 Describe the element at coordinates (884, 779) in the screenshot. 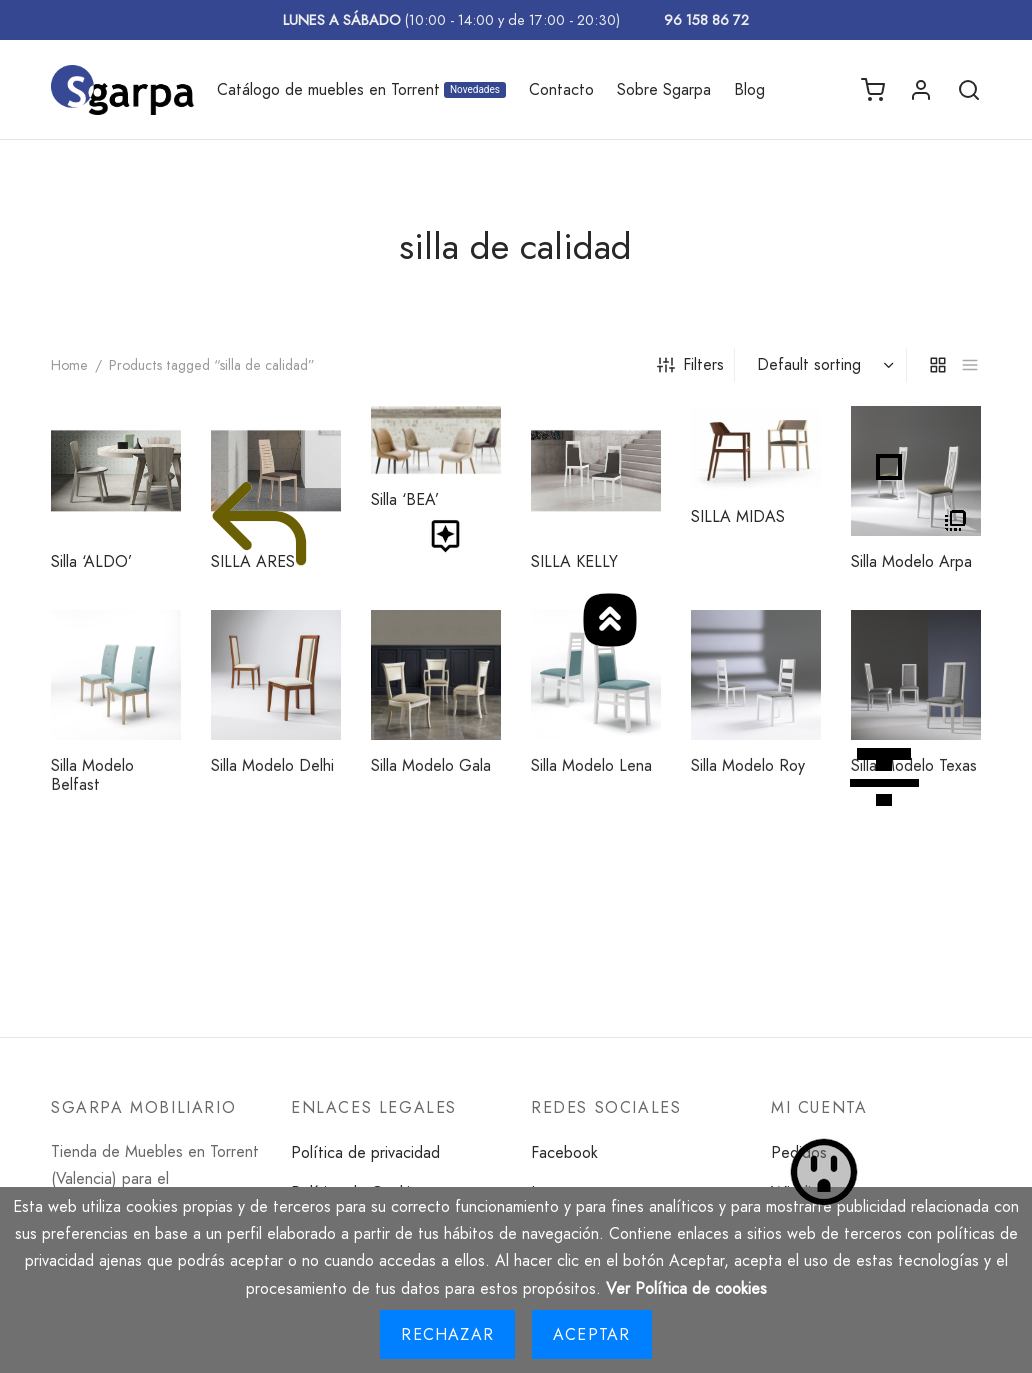

I see `apply strikethrough formatting to selected text` at that location.